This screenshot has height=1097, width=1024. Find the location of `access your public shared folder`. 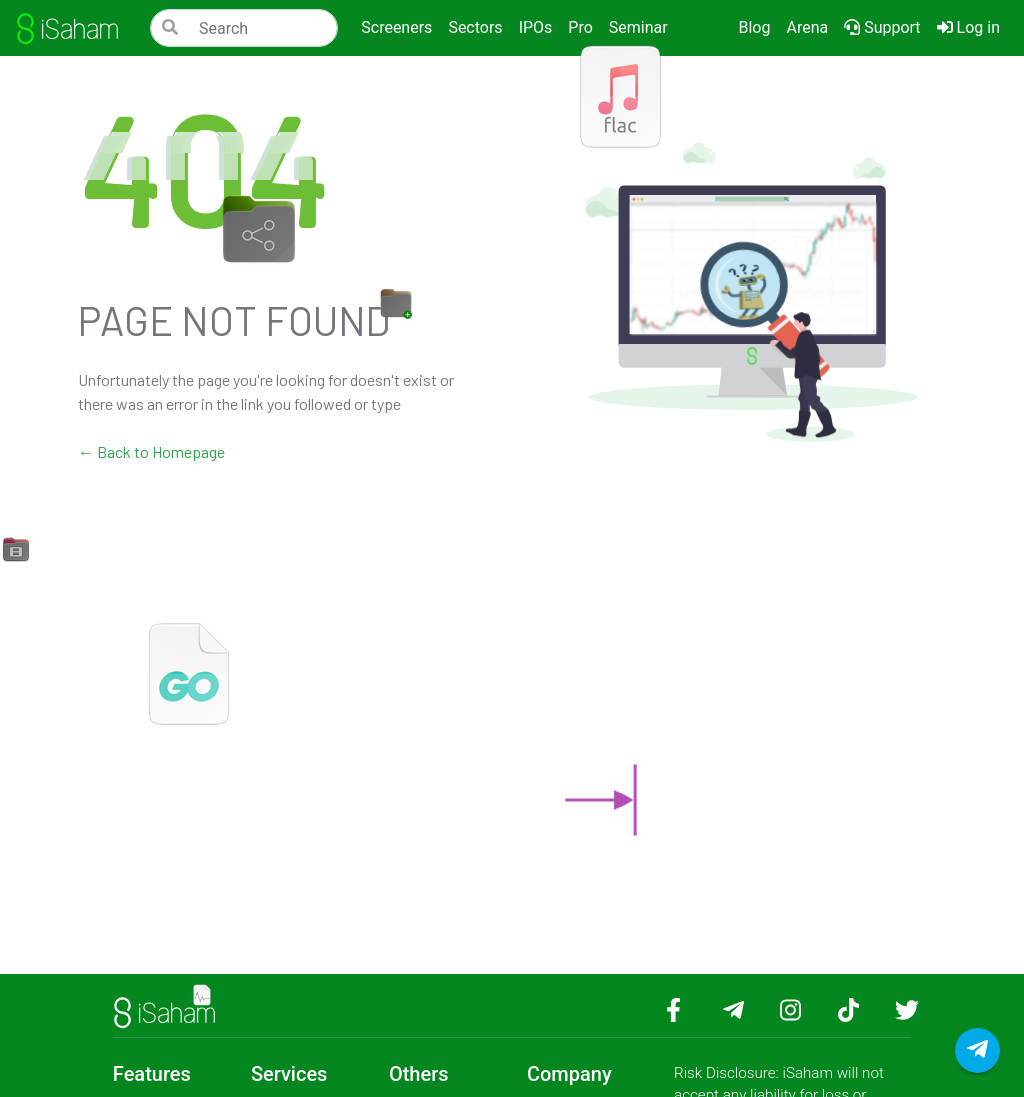

access your public shared folder is located at coordinates (259, 229).